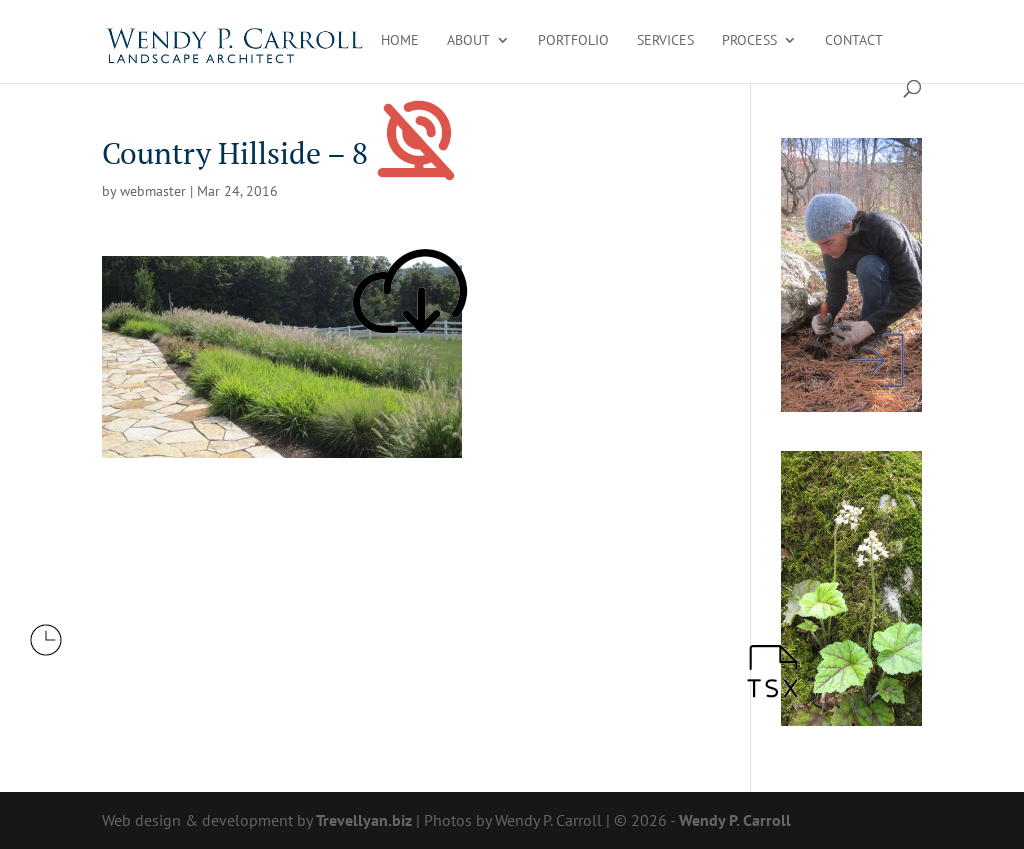  I want to click on sign in to your account, so click(881, 360).